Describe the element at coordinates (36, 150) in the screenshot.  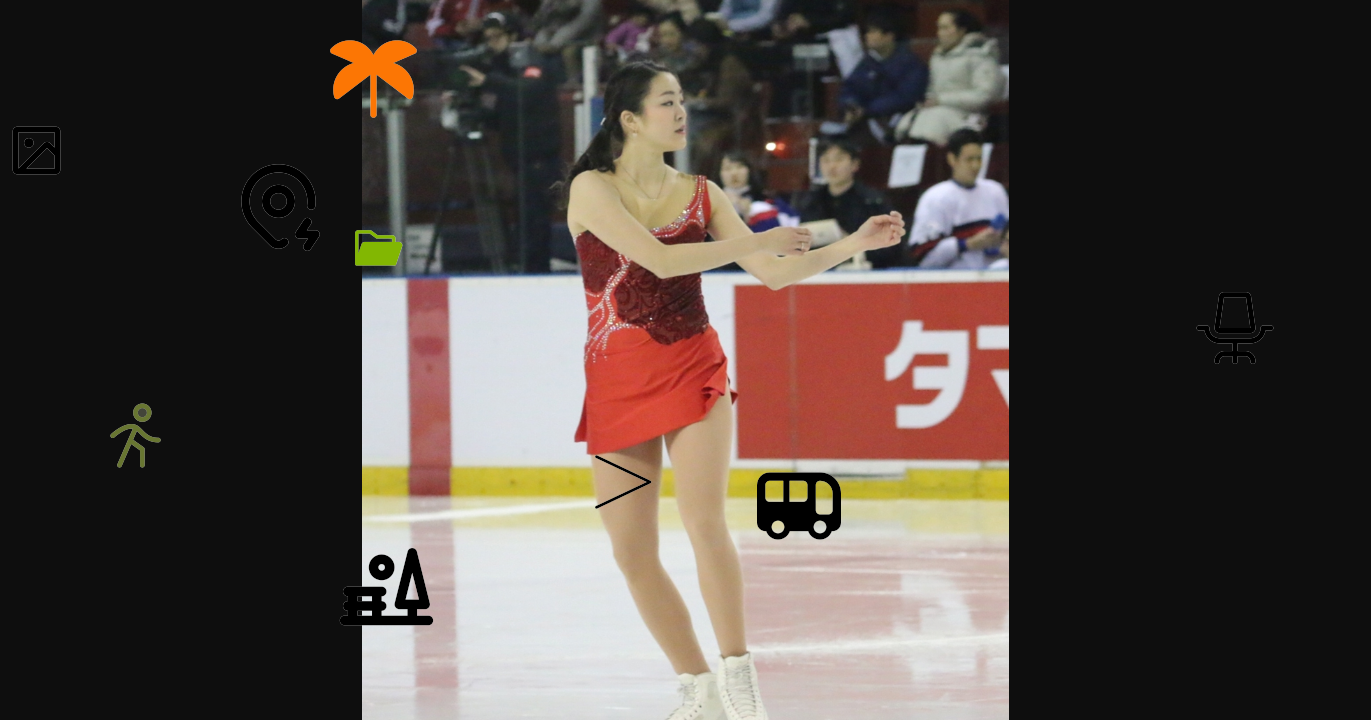
I see `view or browse images` at that location.